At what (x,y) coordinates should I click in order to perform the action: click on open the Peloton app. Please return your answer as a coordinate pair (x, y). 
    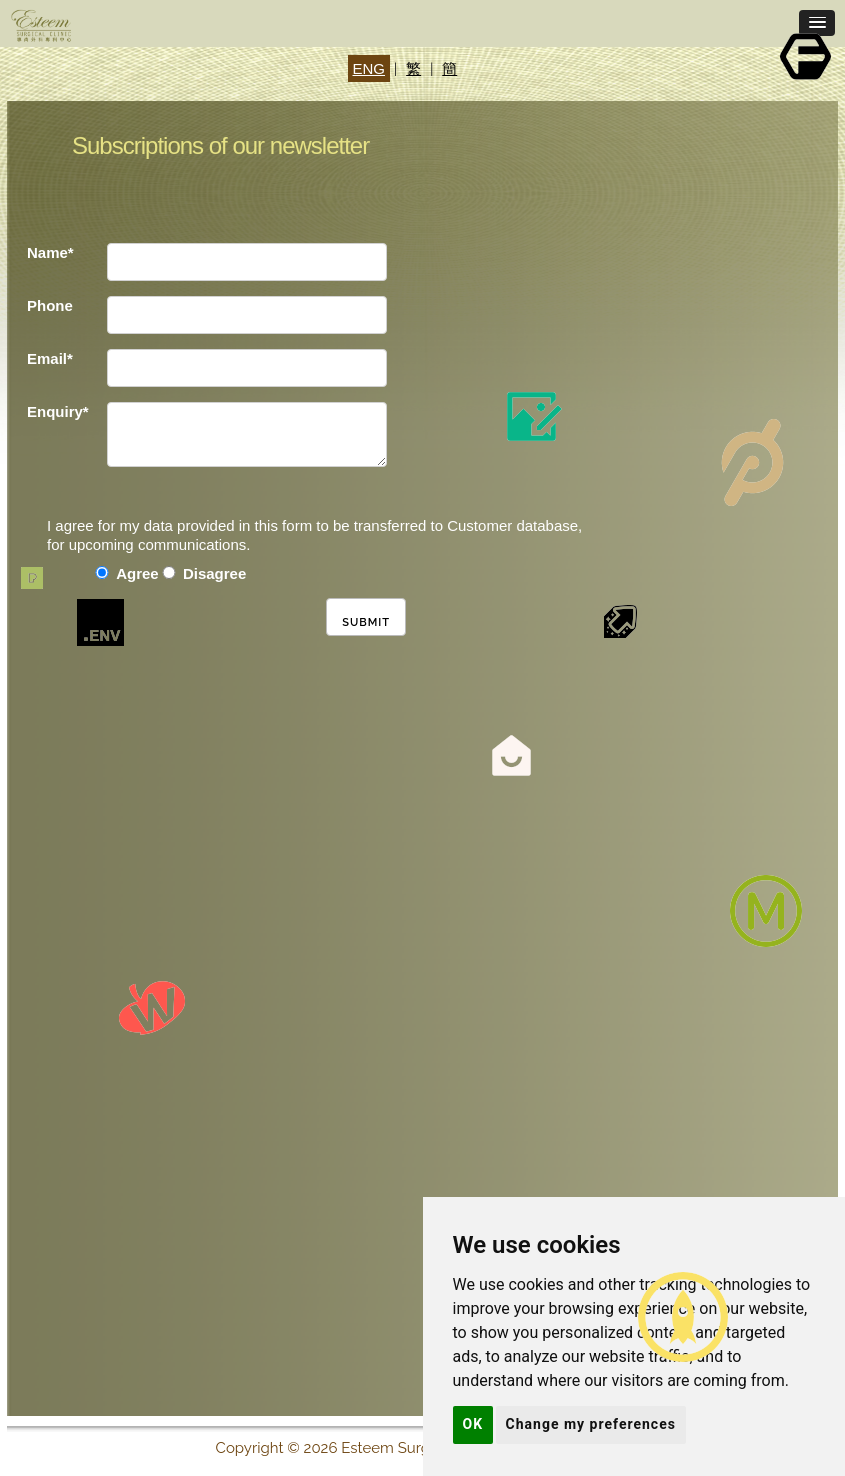
    Looking at the image, I should click on (752, 462).